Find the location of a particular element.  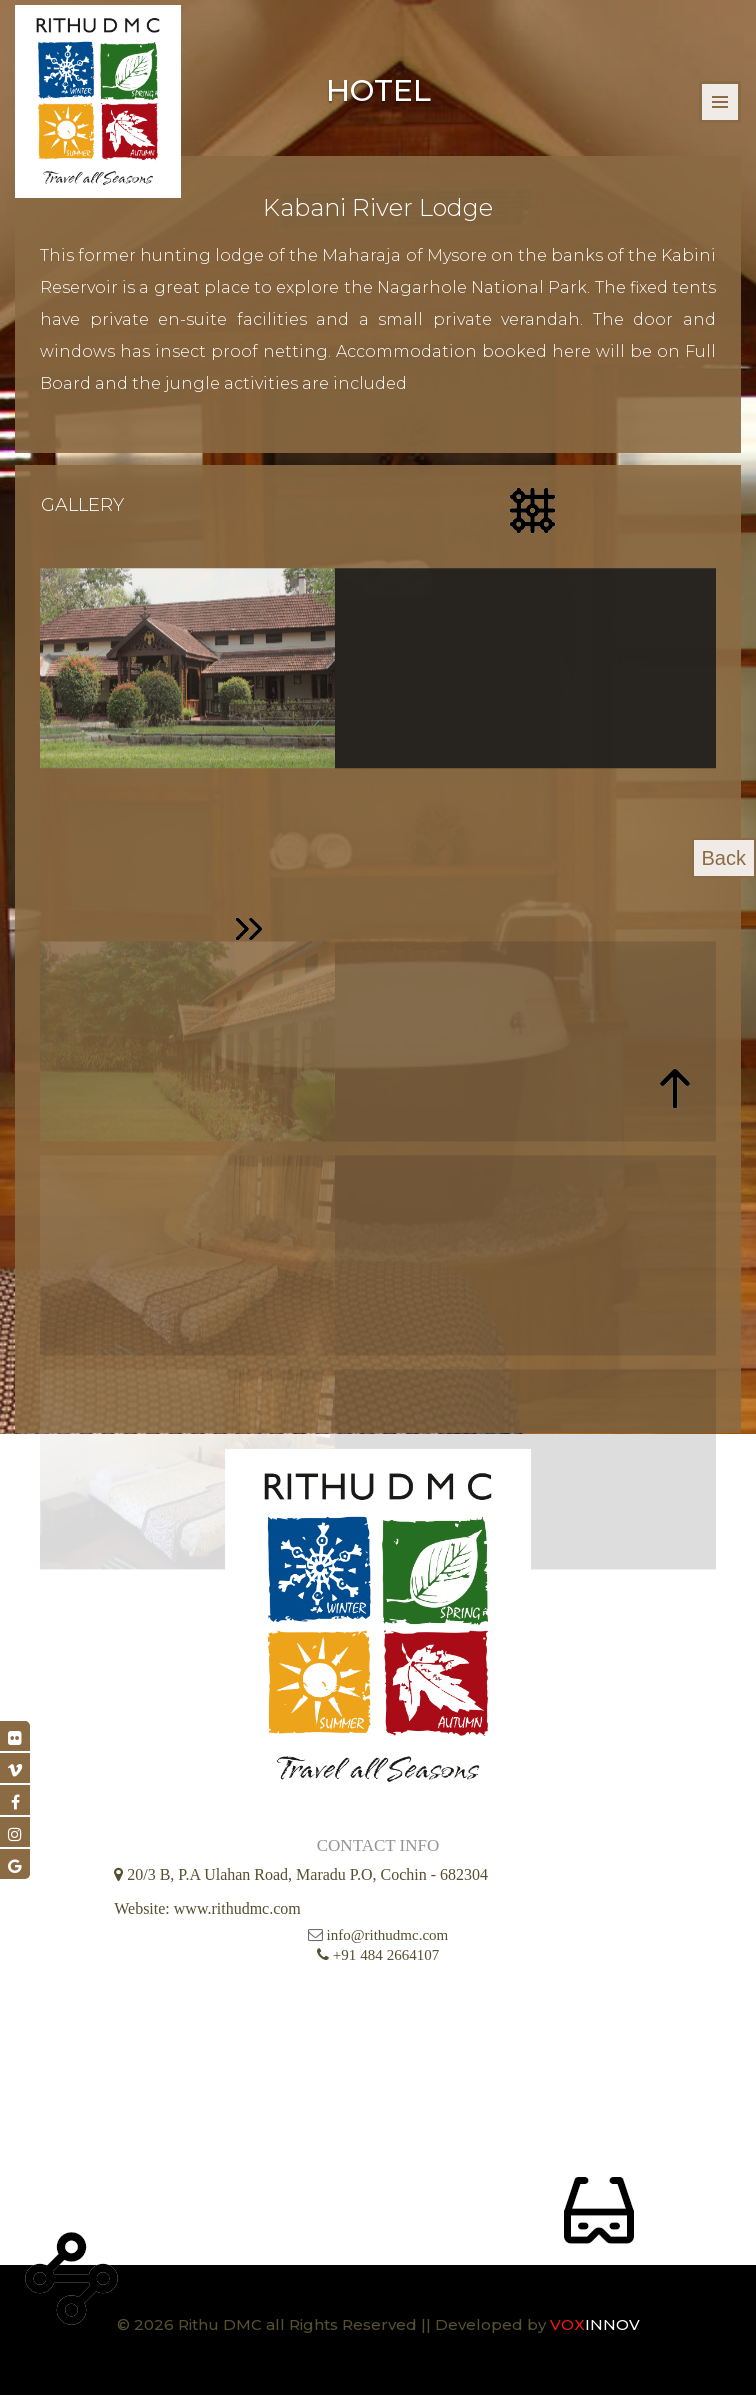

play go board game is located at coordinates (532, 510).